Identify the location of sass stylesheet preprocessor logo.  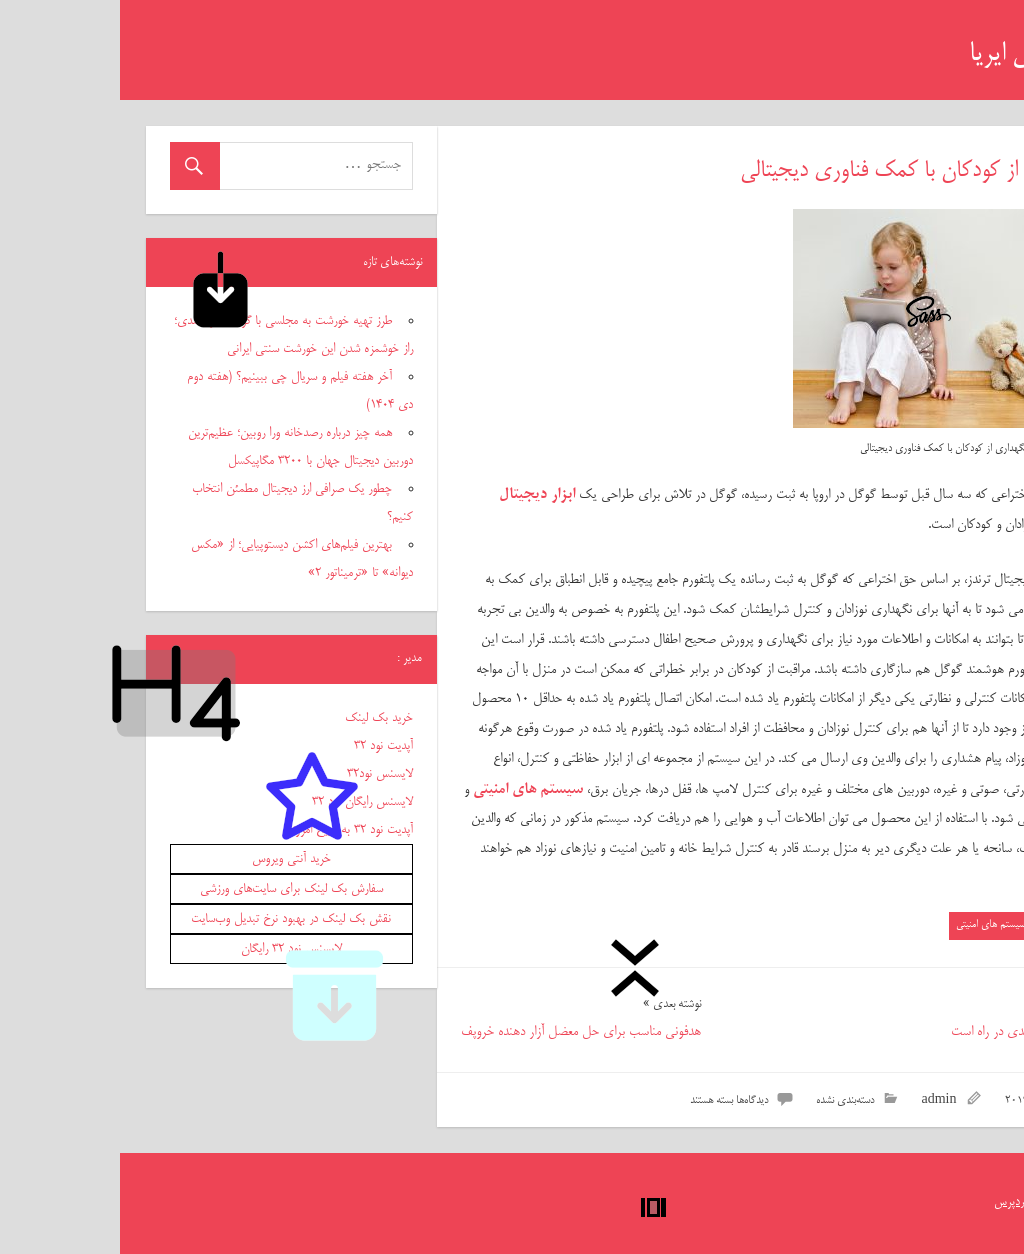
(928, 311).